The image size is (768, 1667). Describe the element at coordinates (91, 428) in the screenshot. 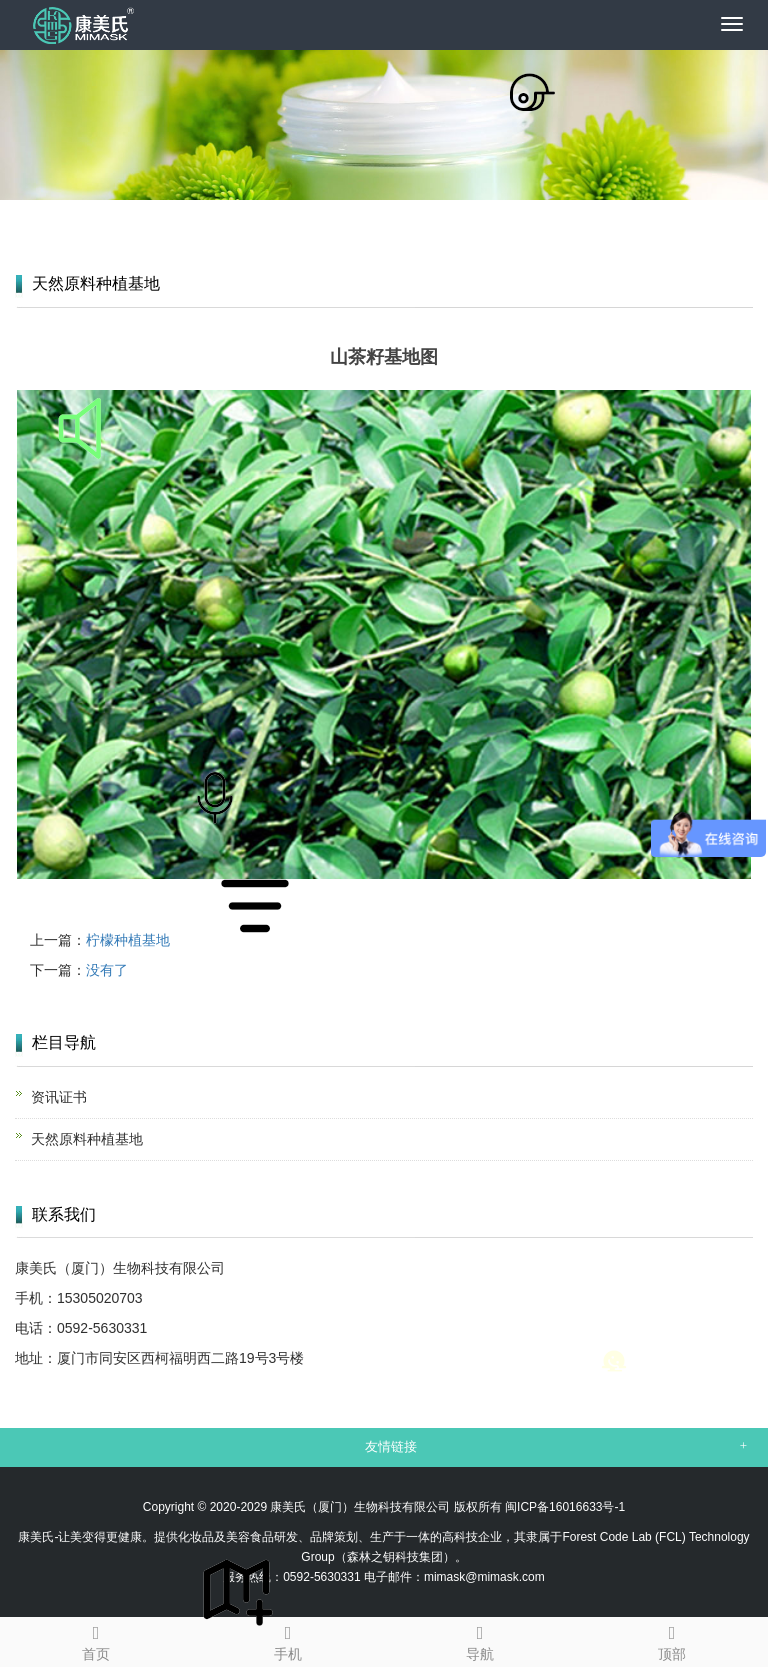

I see `speaker with no volume or audio output` at that location.